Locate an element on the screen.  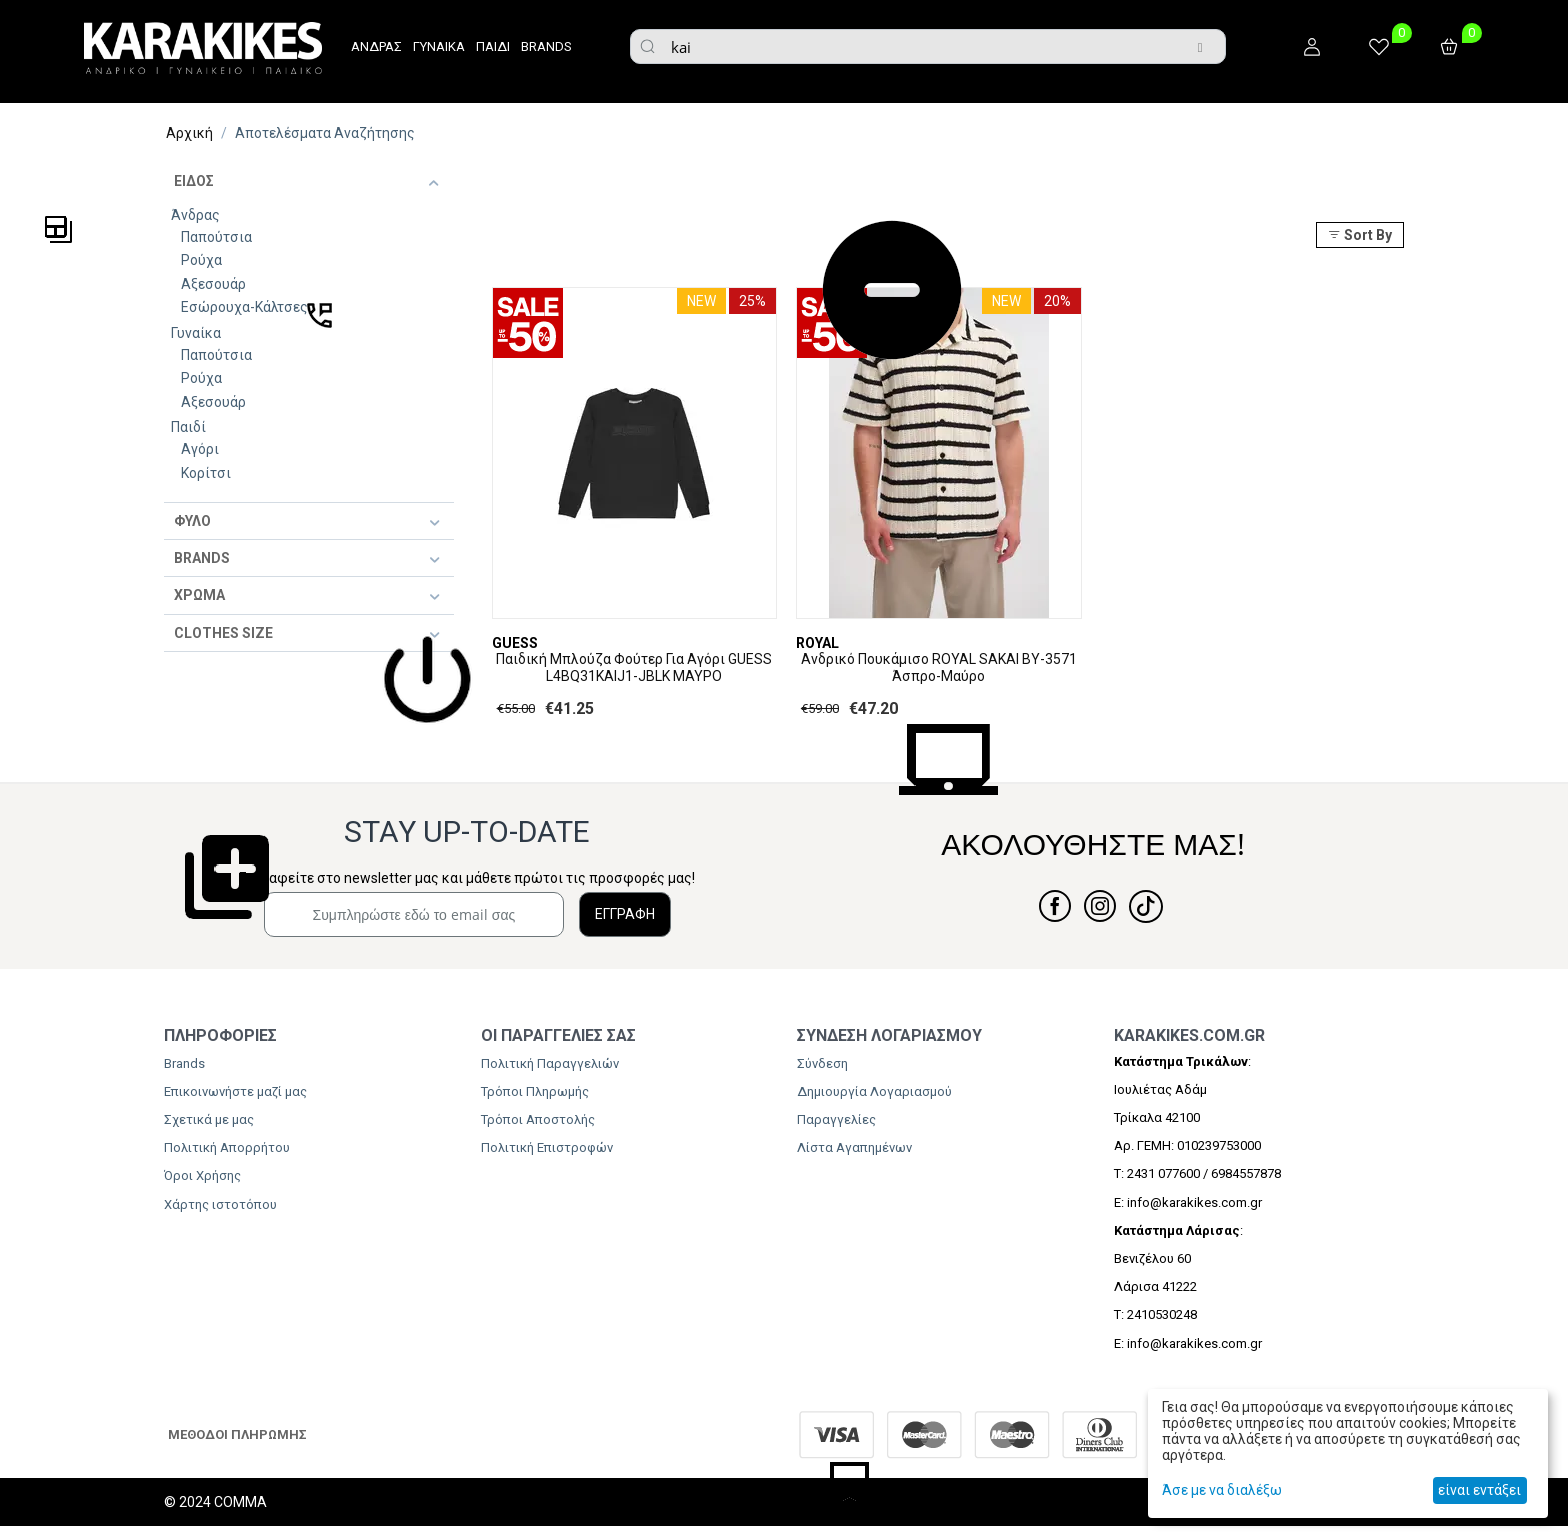
view membership card or subscription details is located at coordinates (849, 1481).